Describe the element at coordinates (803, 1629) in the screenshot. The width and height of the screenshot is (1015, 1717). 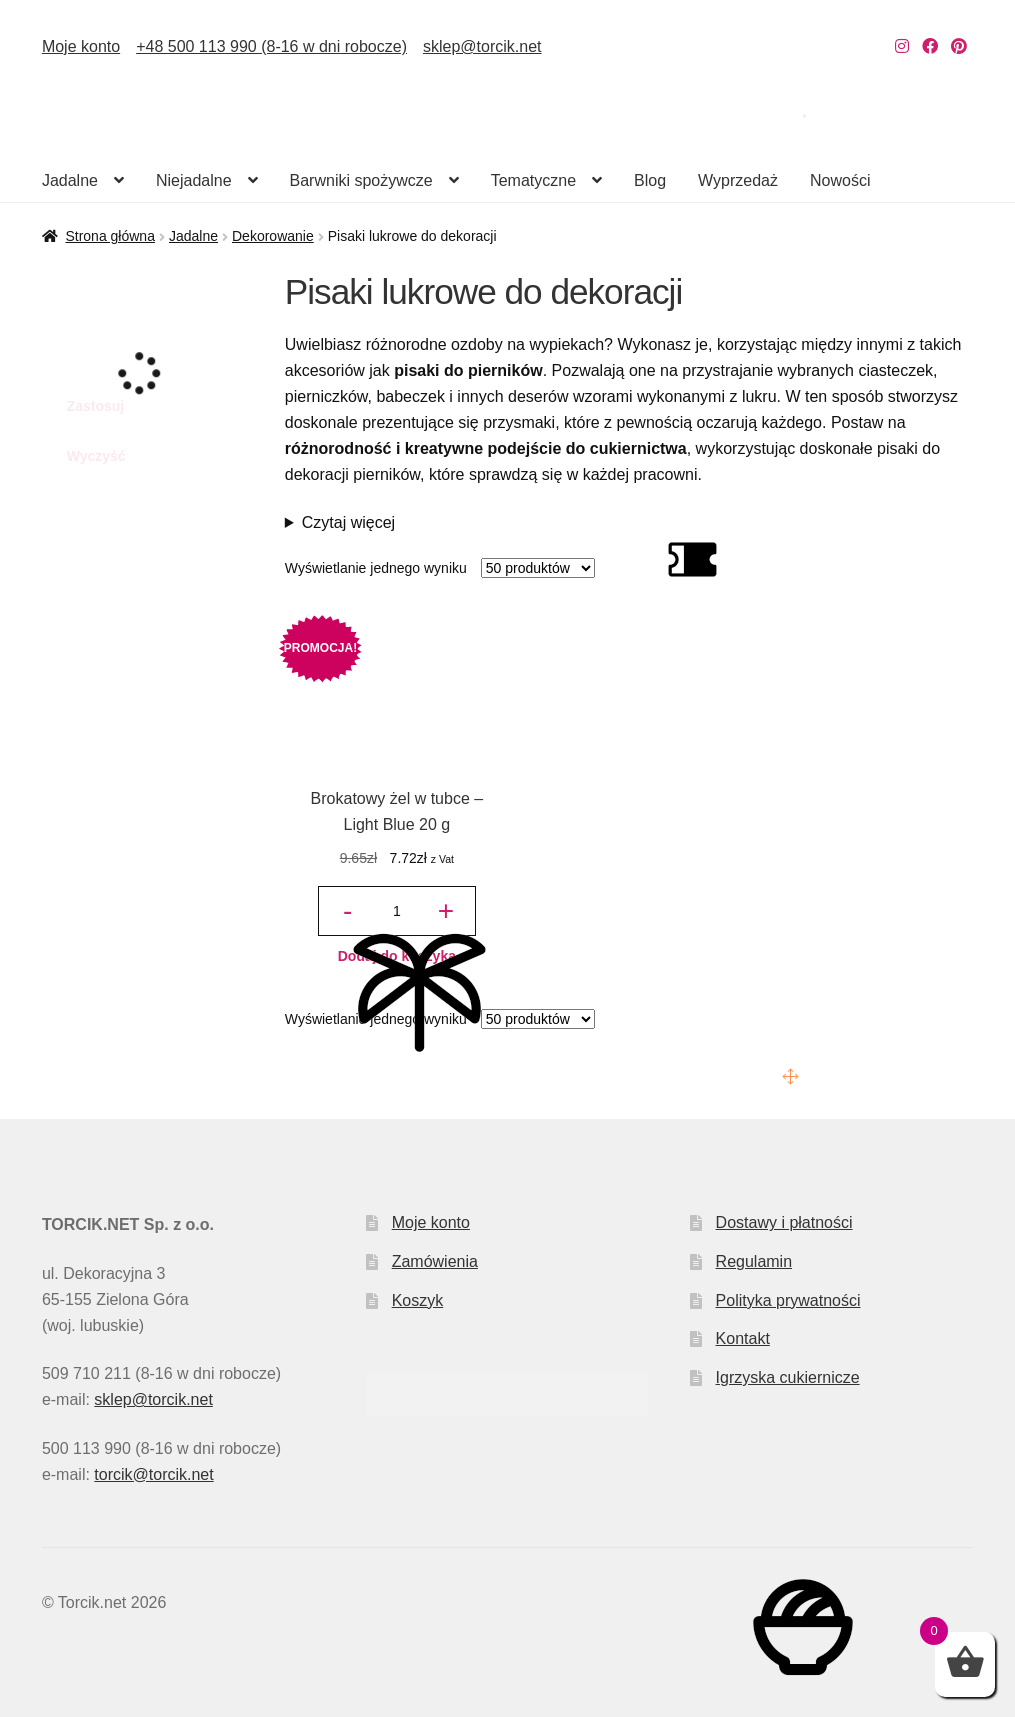
I see `view food or meal options` at that location.